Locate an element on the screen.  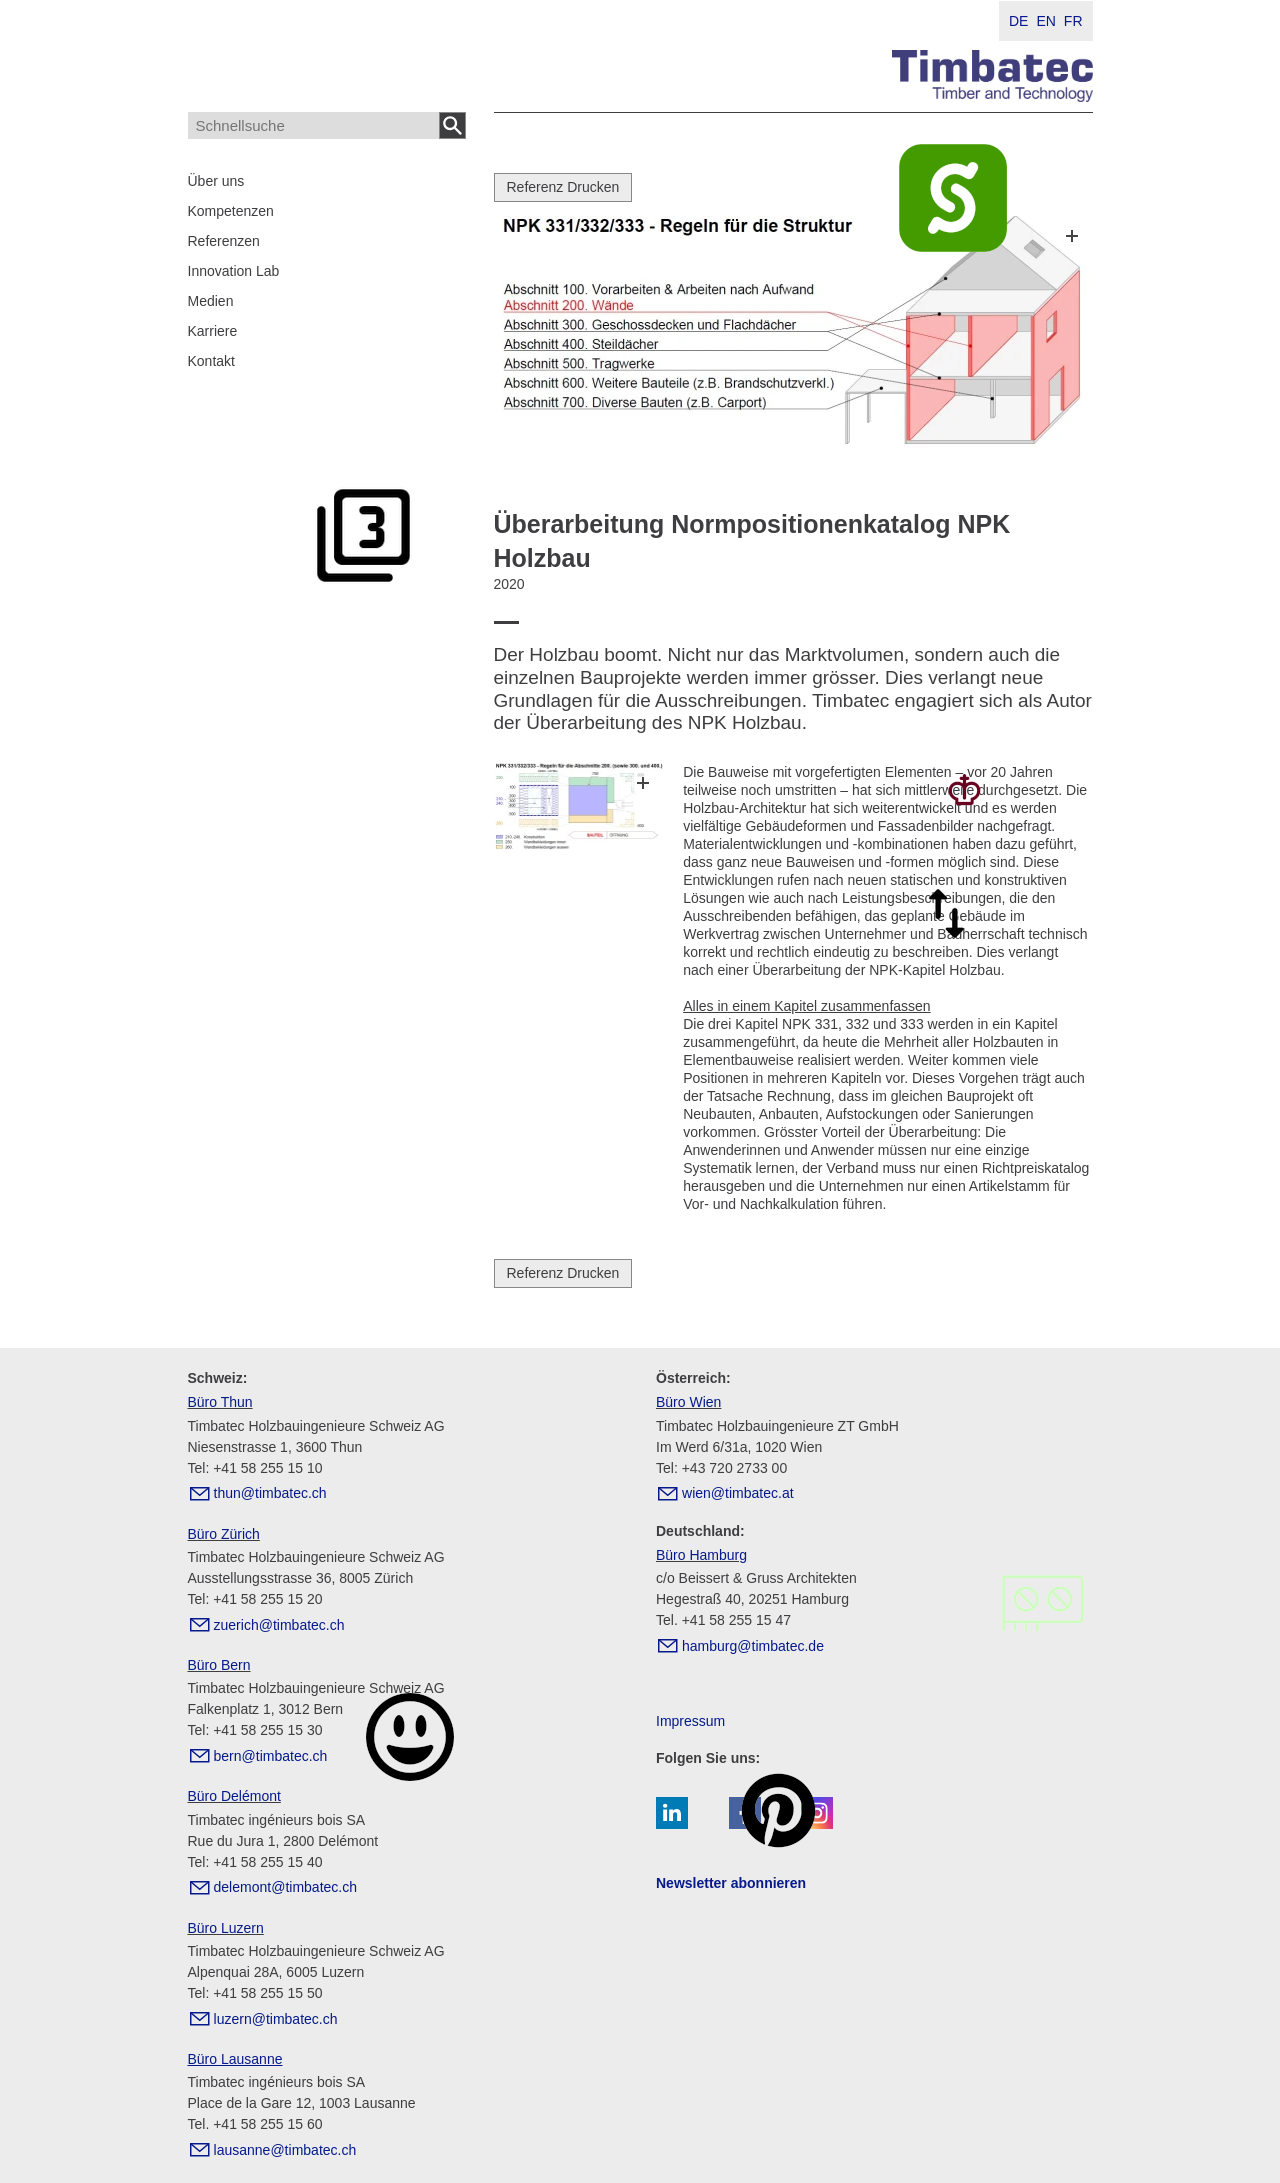
view graphics card or GPU information is located at coordinates (1043, 1602).